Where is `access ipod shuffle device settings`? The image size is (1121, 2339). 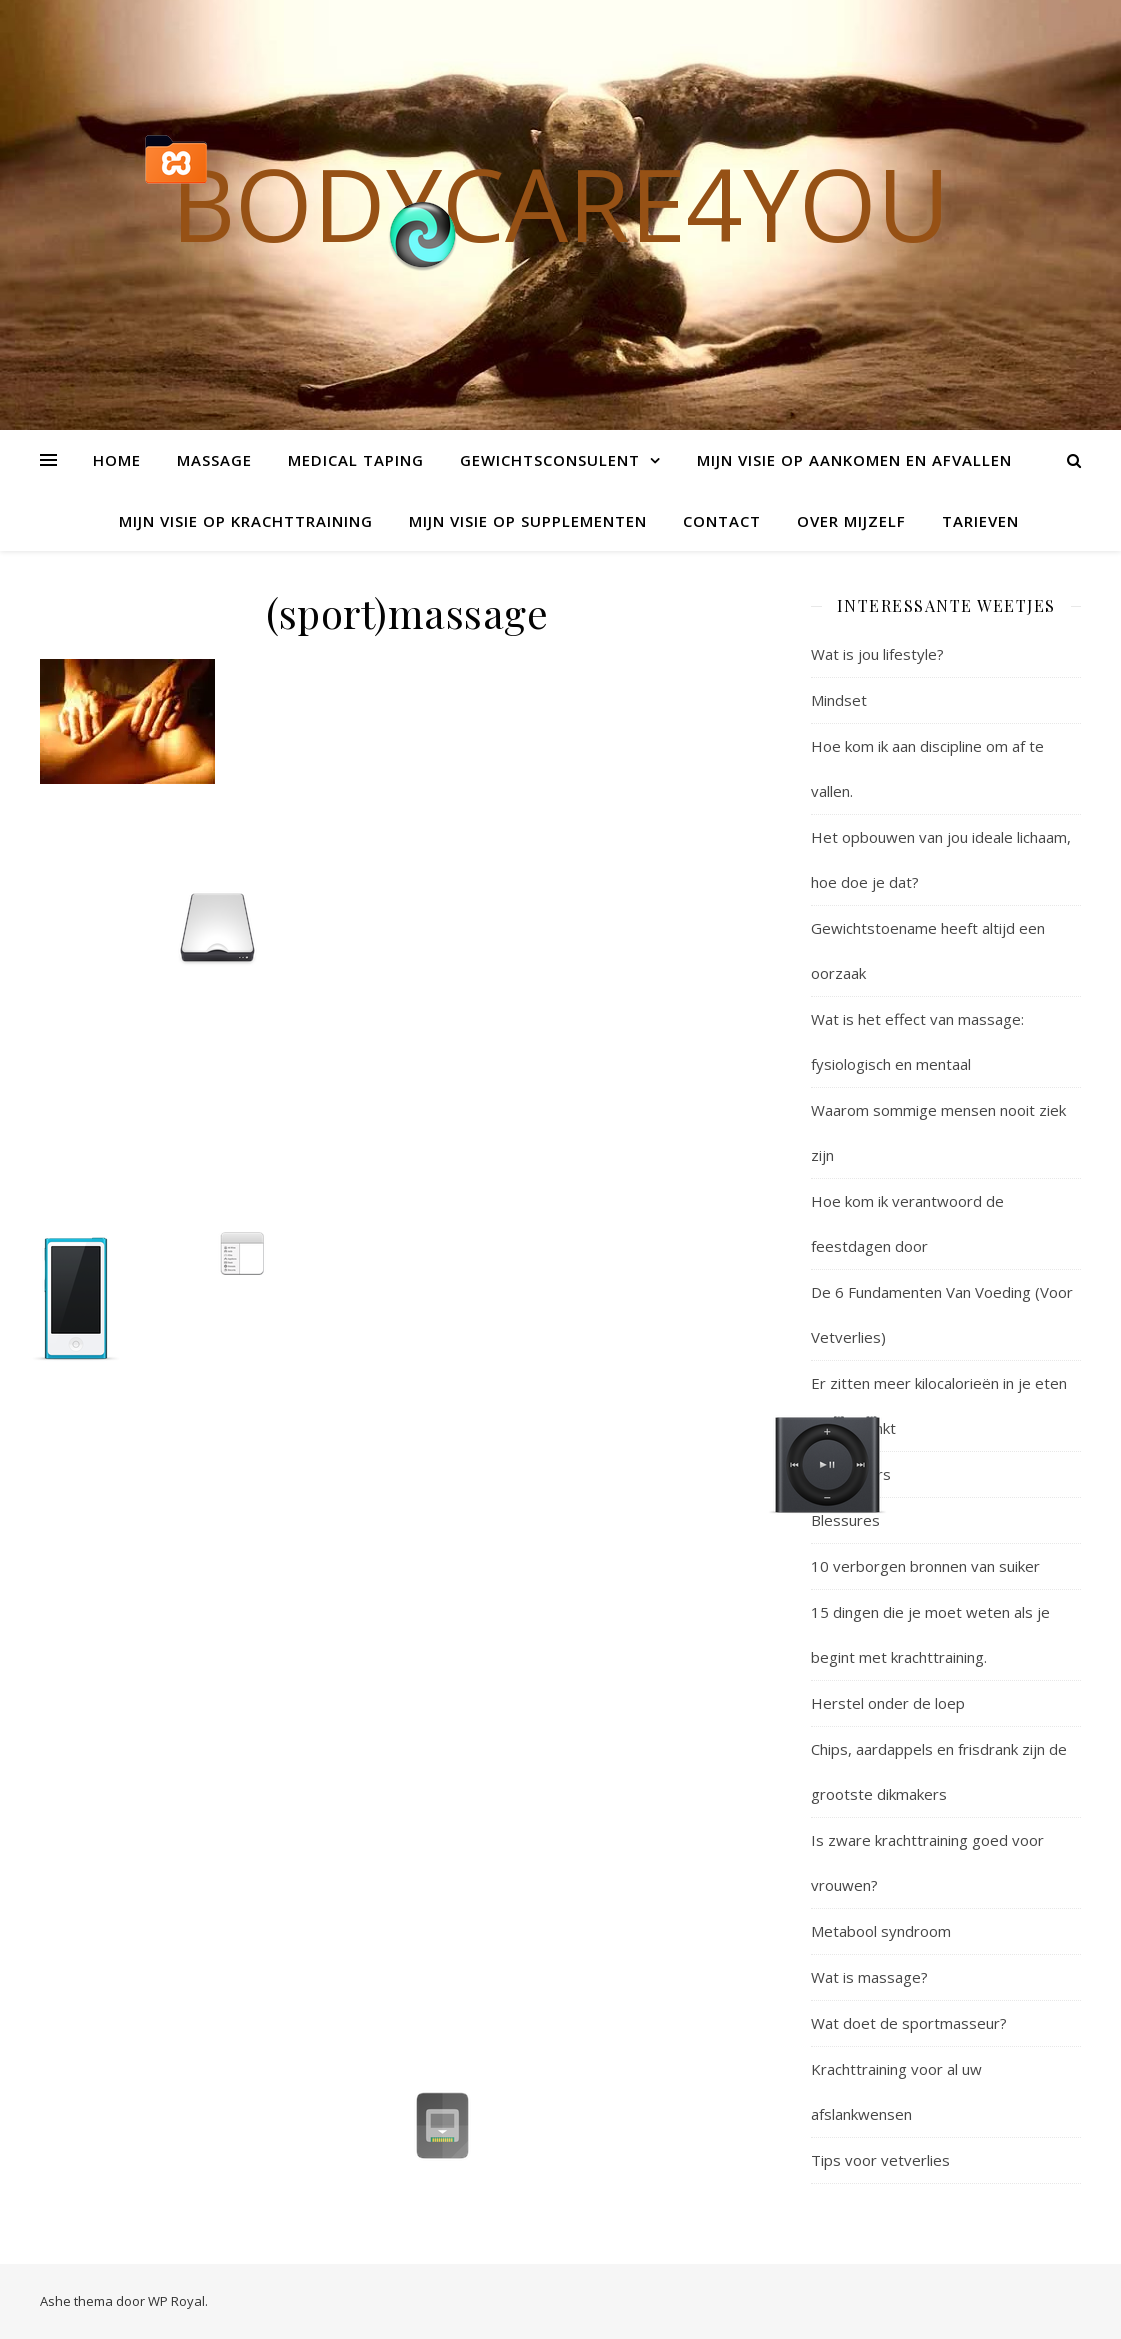 access ipod shuffle device settings is located at coordinates (827, 1464).